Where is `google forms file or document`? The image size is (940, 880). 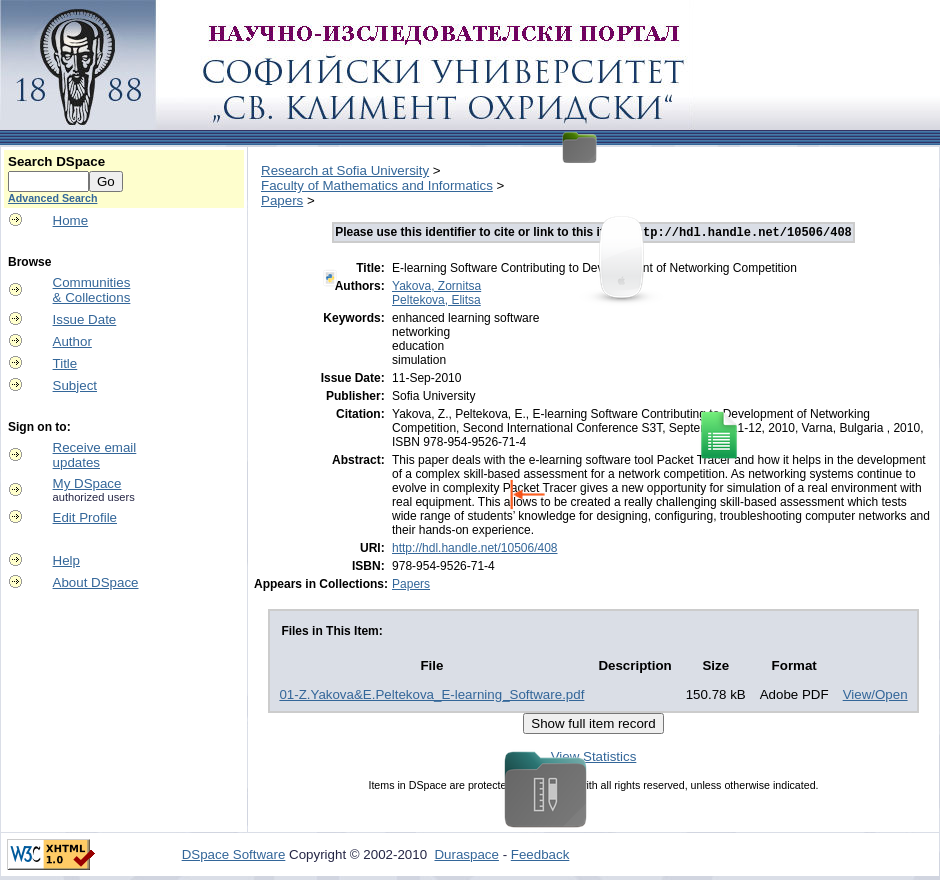 google forms file or document is located at coordinates (719, 436).